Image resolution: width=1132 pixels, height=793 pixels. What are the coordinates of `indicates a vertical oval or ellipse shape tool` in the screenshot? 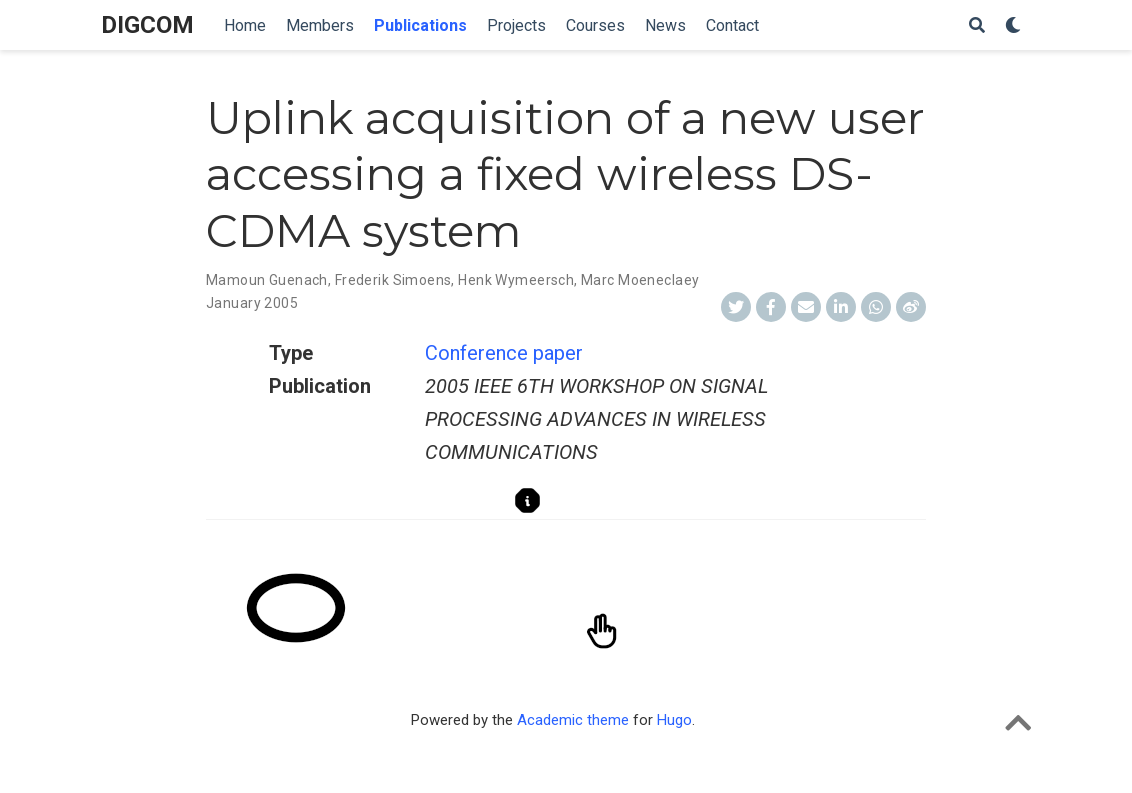 It's located at (296, 608).